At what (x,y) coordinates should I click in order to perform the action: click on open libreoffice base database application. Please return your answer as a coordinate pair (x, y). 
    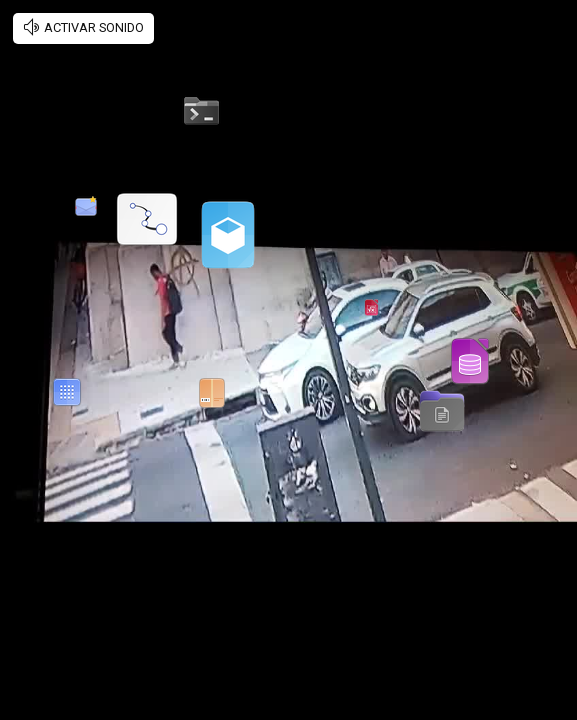
    Looking at the image, I should click on (470, 361).